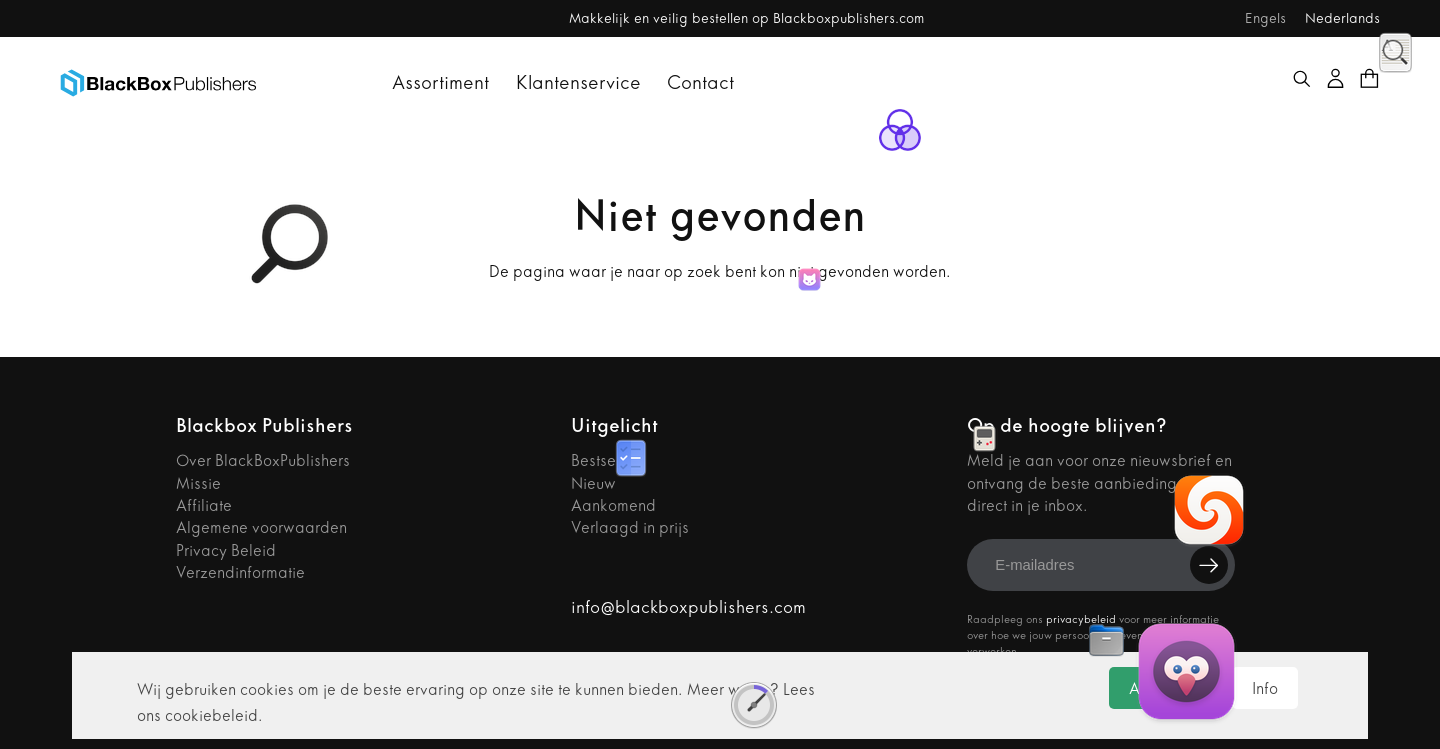 The width and height of the screenshot is (1440, 749). Describe the element at coordinates (631, 458) in the screenshot. I see `open work-related software center` at that location.